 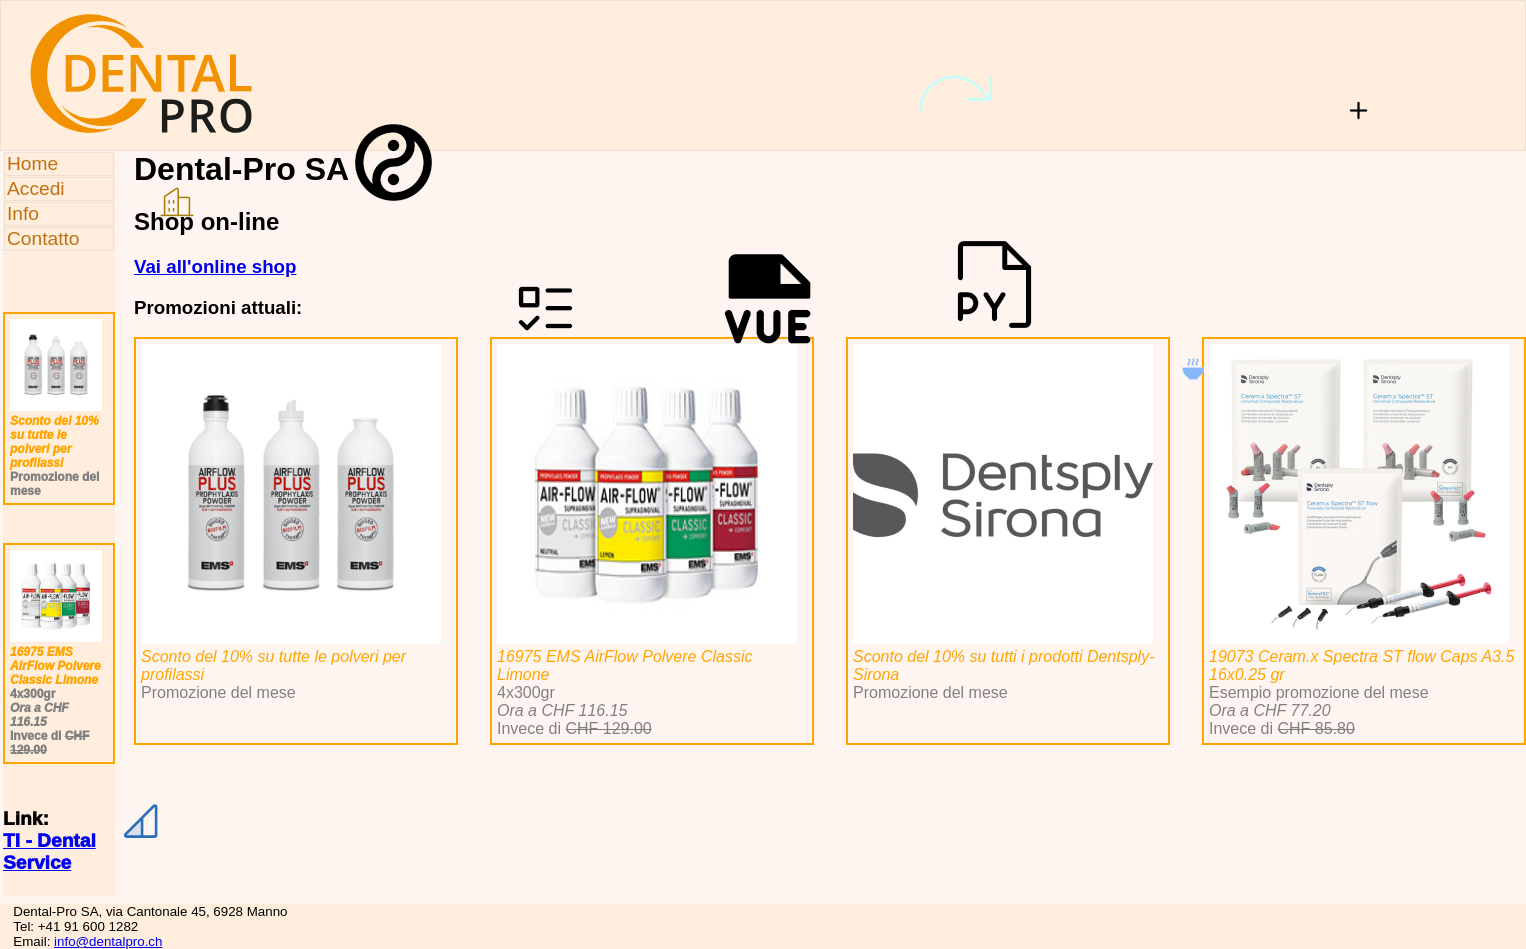 What do you see at coordinates (393, 162) in the screenshot?
I see `toggle balance or harmony mode` at bounding box center [393, 162].